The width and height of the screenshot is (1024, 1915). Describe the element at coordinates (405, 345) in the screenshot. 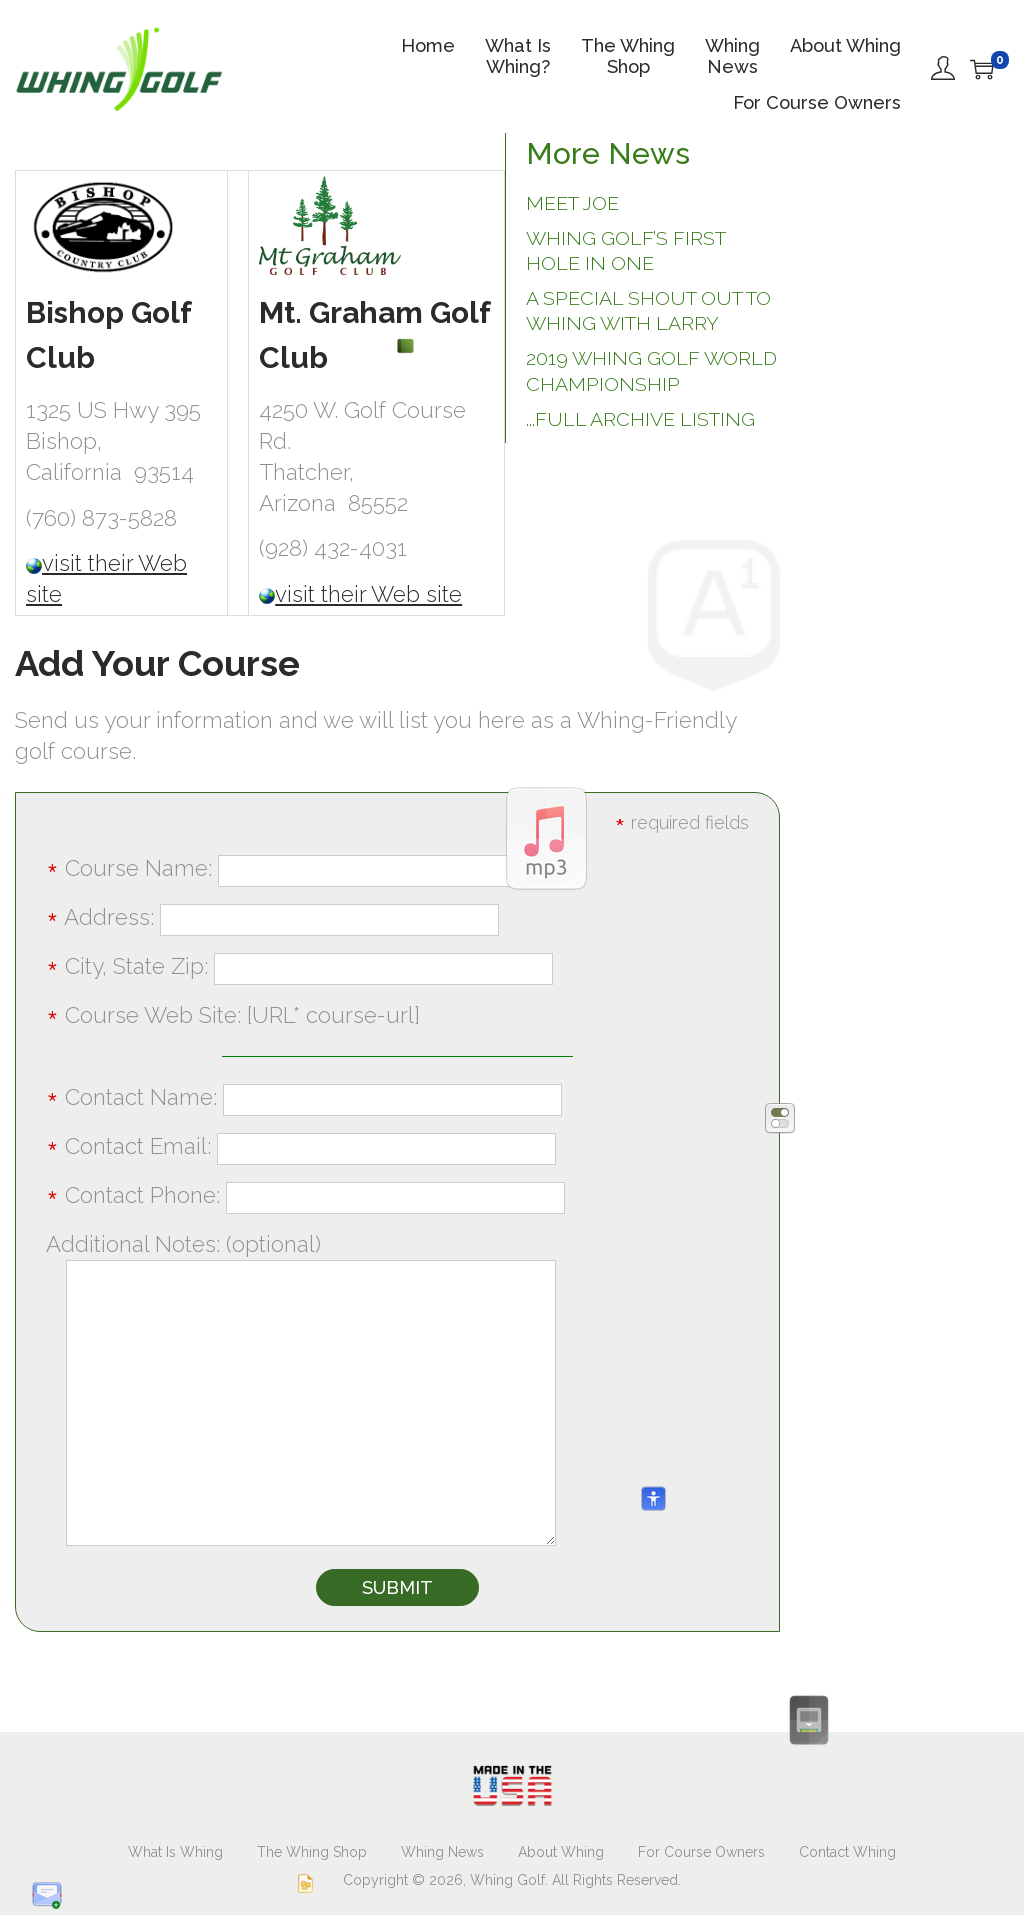

I see `access your desktop folder` at that location.